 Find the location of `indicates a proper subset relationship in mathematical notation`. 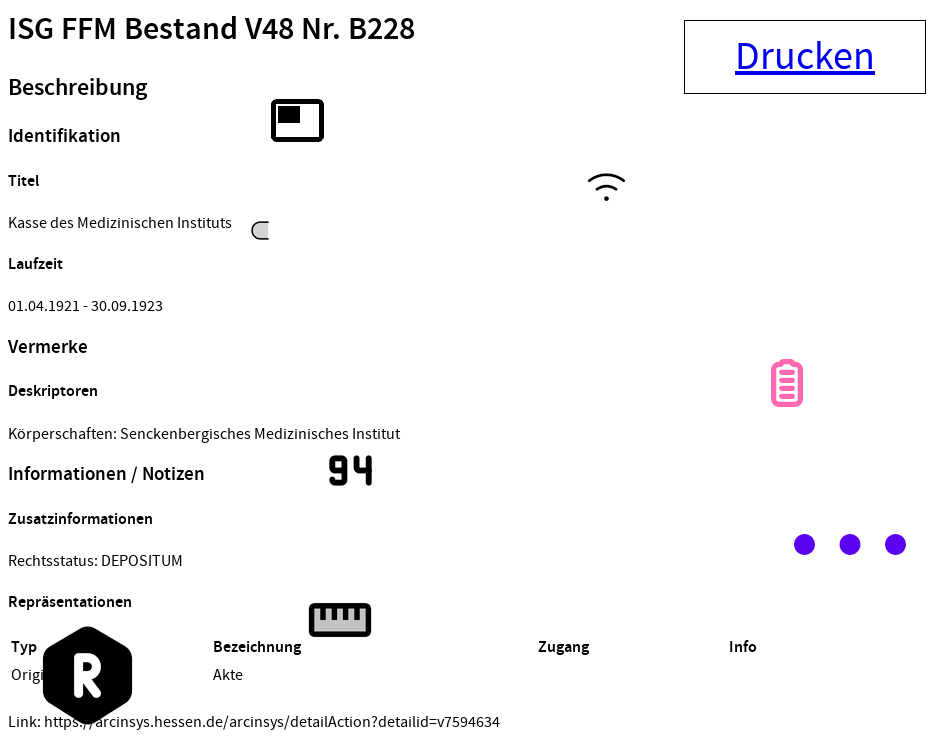

indicates a proper subset relationship in mathematical notation is located at coordinates (260, 230).